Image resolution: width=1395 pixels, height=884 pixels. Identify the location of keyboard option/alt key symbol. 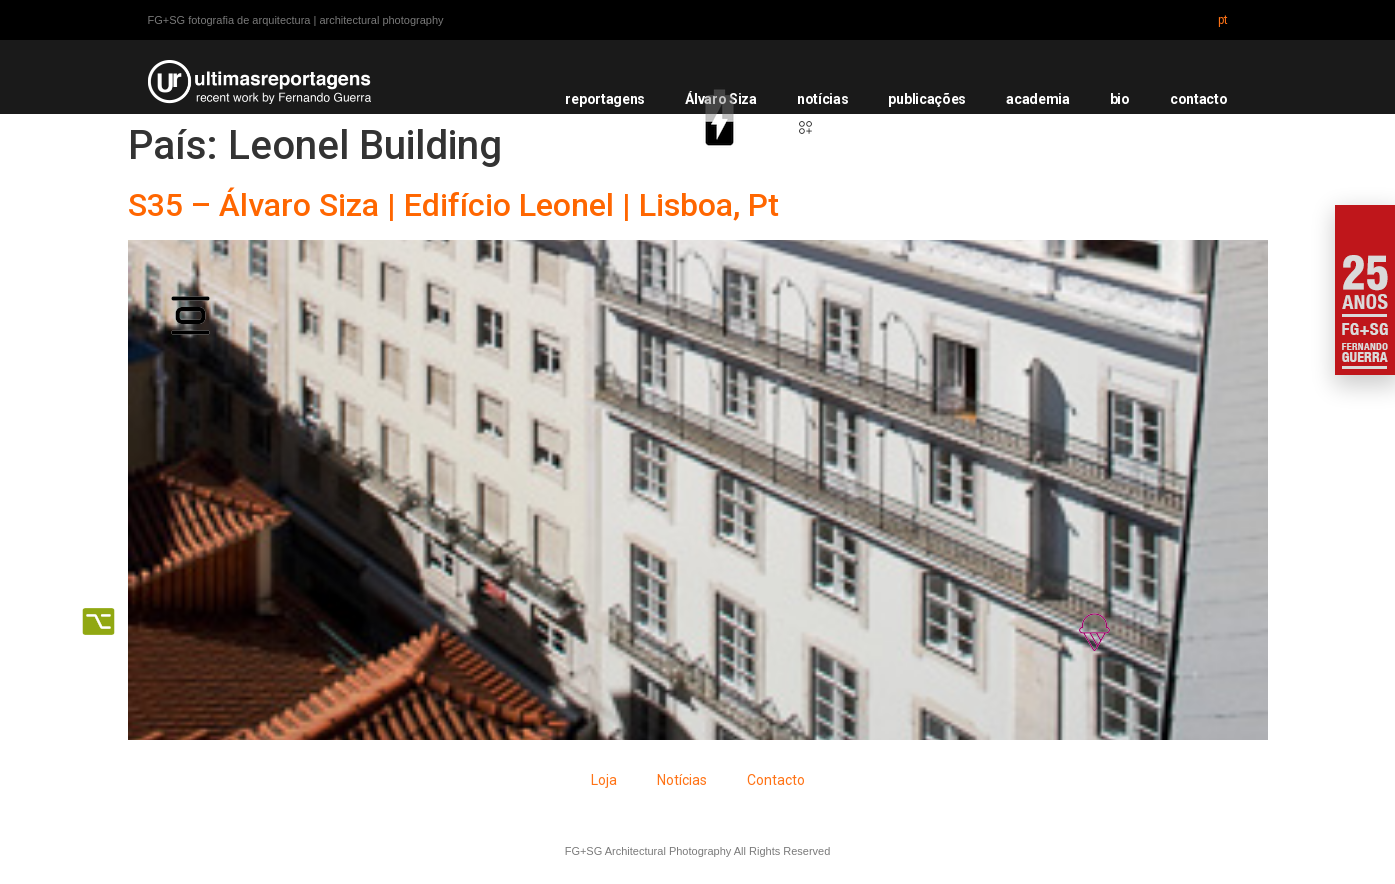
(98, 621).